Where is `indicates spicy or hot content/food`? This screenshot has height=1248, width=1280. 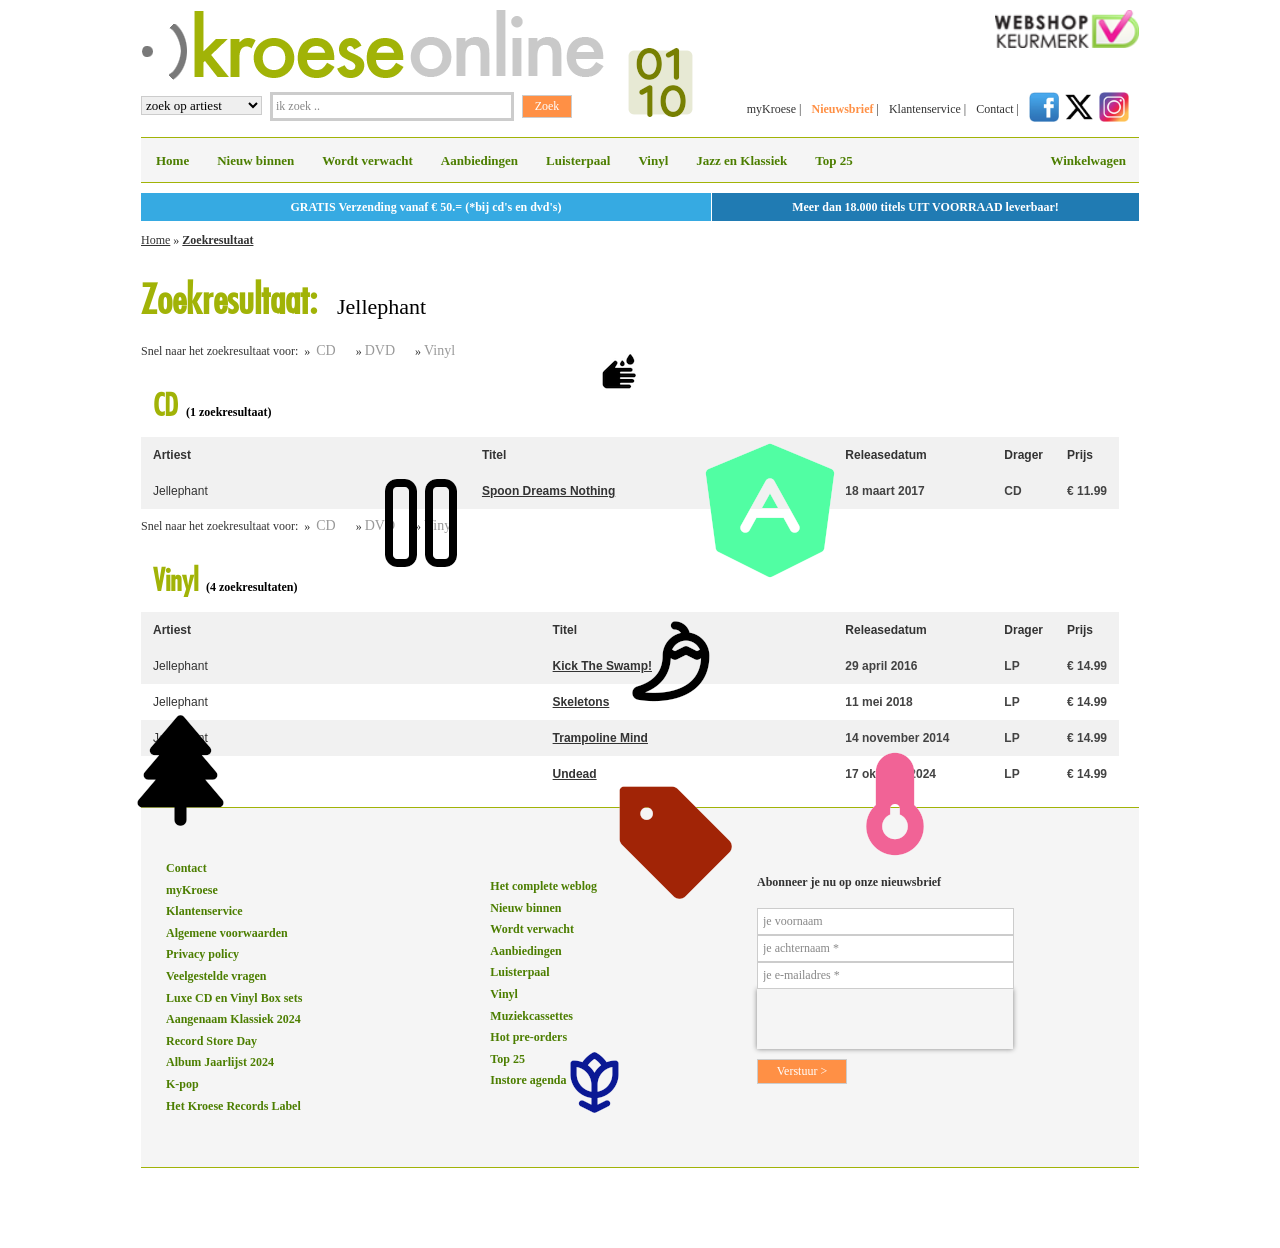 indicates spicy or hot content/food is located at coordinates (675, 664).